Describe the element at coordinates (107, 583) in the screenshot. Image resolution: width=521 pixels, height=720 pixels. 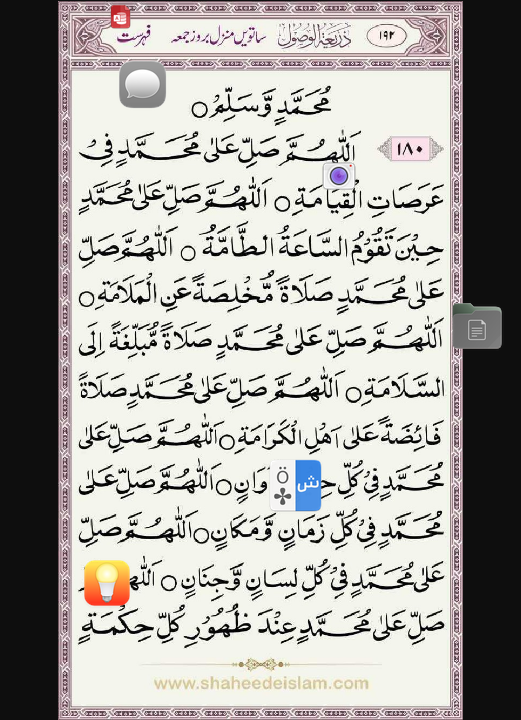
I see `open redshift to adjust screen color temperature` at that location.